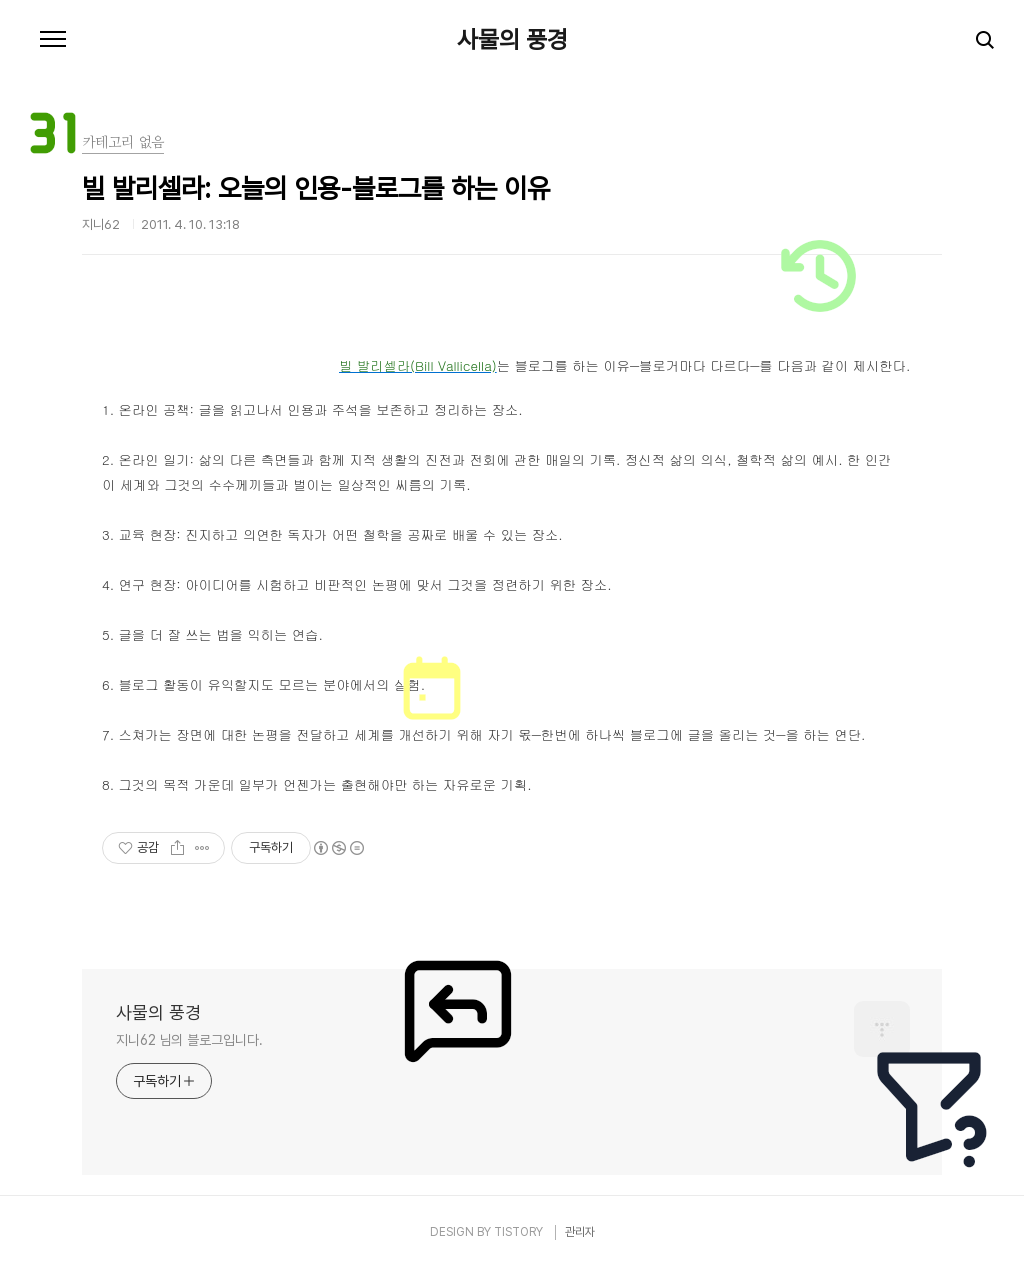 The image size is (1024, 1269). What do you see at coordinates (458, 1009) in the screenshot?
I see `reply to a message` at bounding box center [458, 1009].